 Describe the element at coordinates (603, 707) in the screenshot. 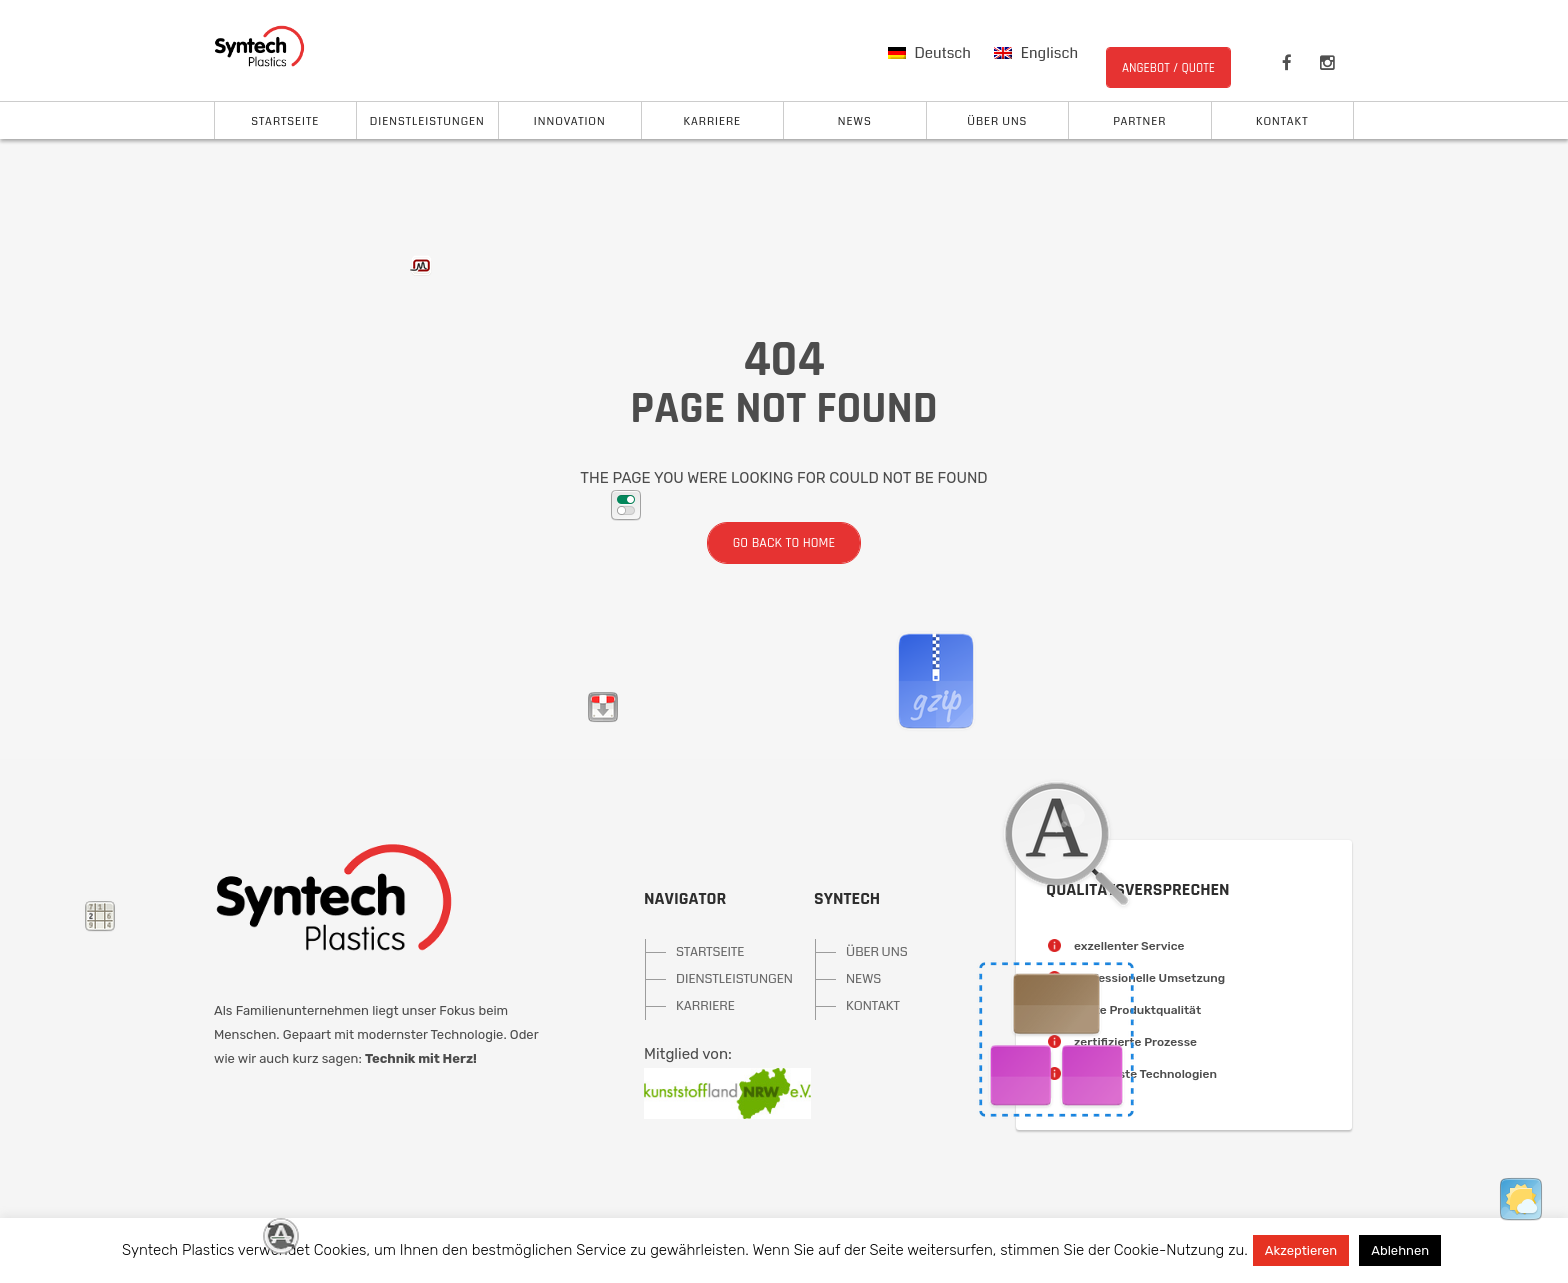

I see `open transmission bittorrent client` at that location.